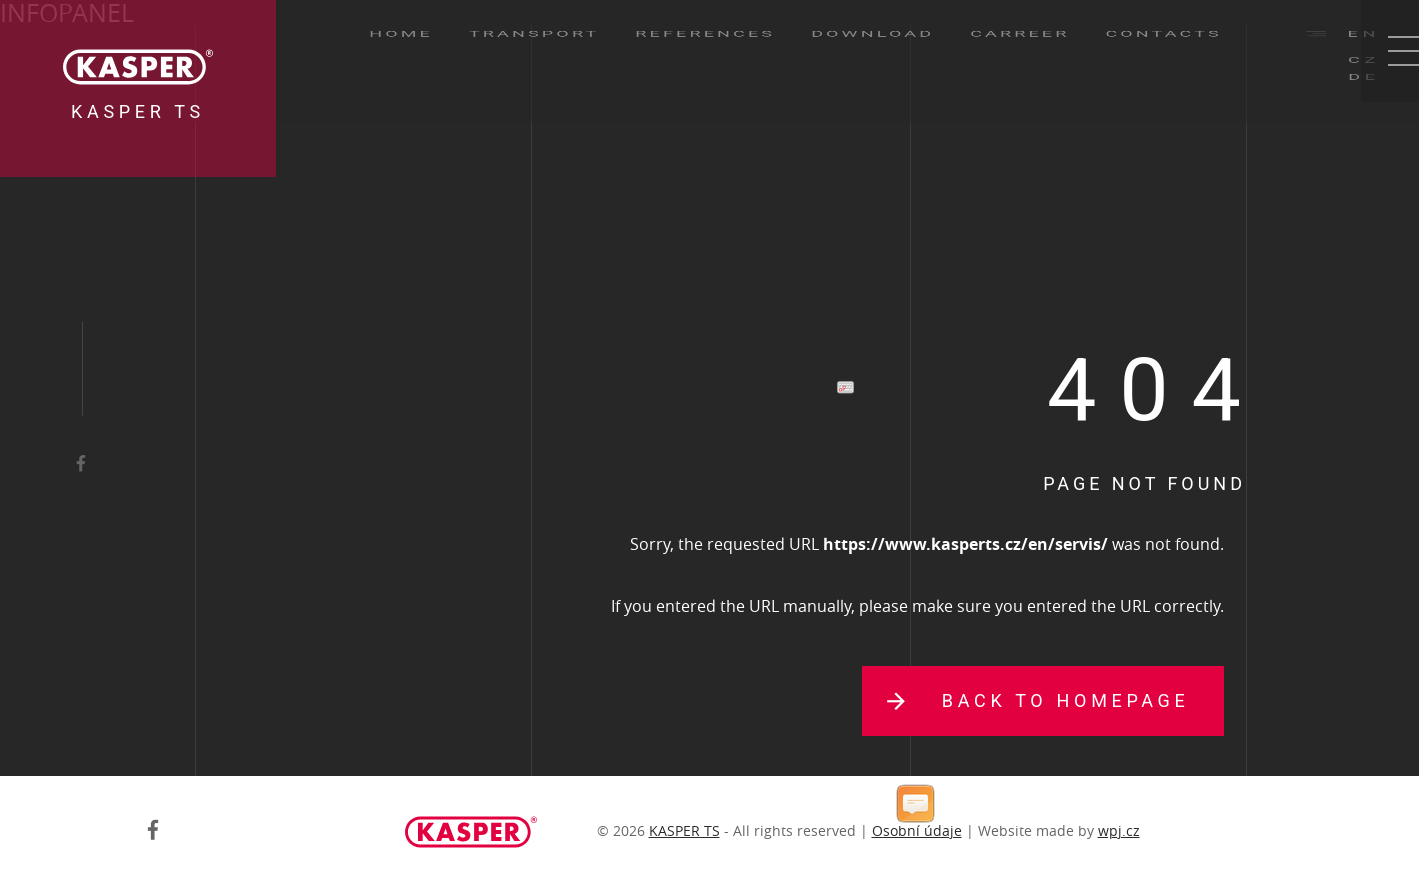  Describe the element at coordinates (915, 803) in the screenshot. I see `open internet chat application` at that location.